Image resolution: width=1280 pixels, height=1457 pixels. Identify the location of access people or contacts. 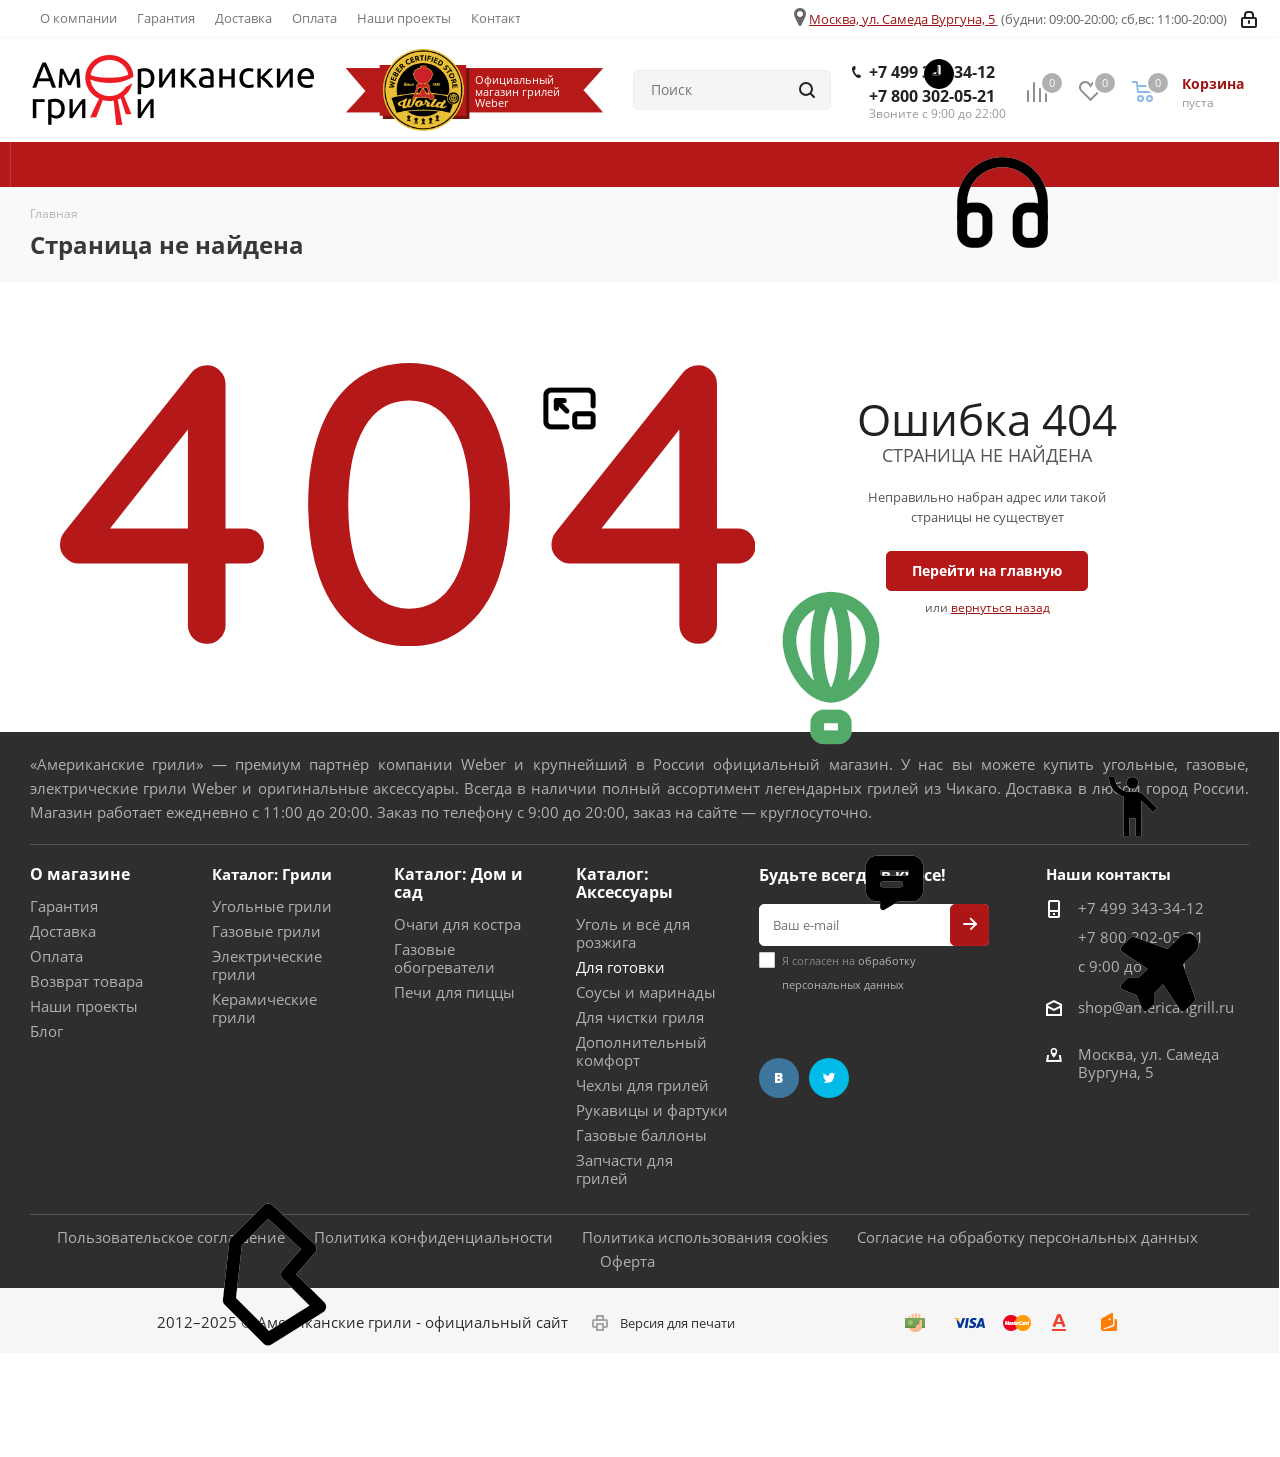
(1132, 806).